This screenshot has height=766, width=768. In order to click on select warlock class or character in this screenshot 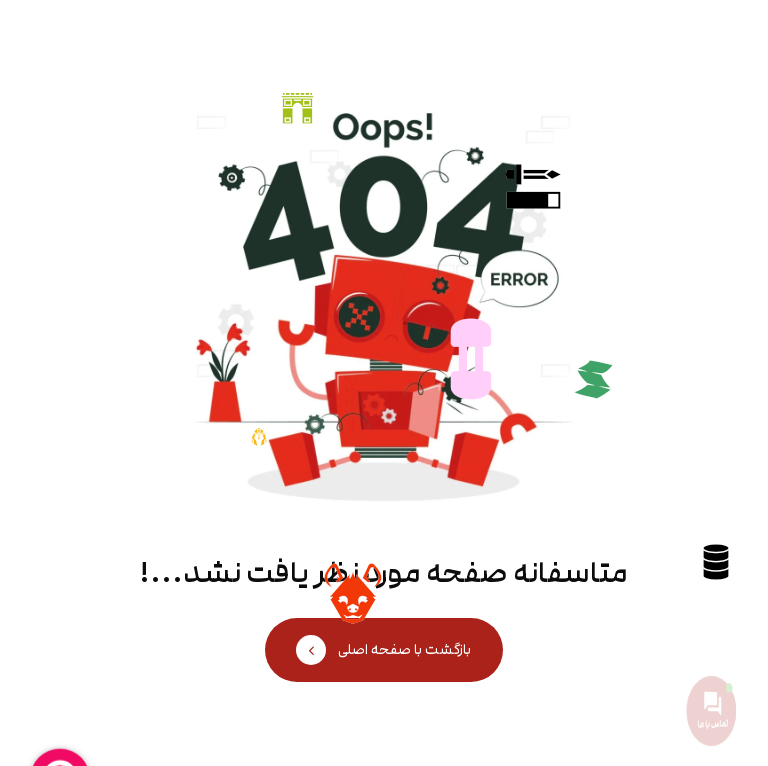, I will do `click(259, 437)`.